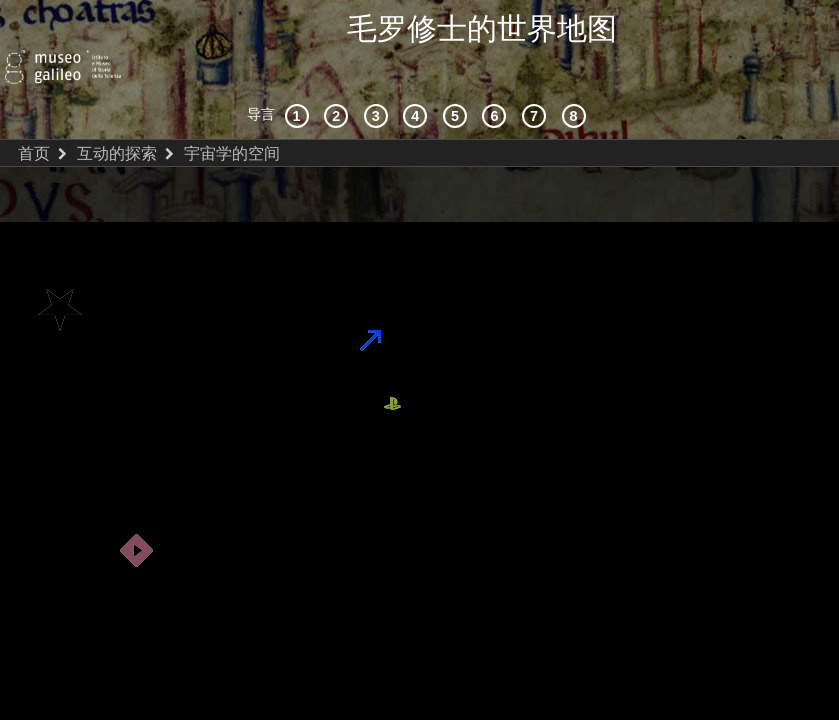 This screenshot has height=720, width=839. What do you see at coordinates (392, 403) in the screenshot?
I see `playstation brand or console indicator` at bounding box center [392, 403].